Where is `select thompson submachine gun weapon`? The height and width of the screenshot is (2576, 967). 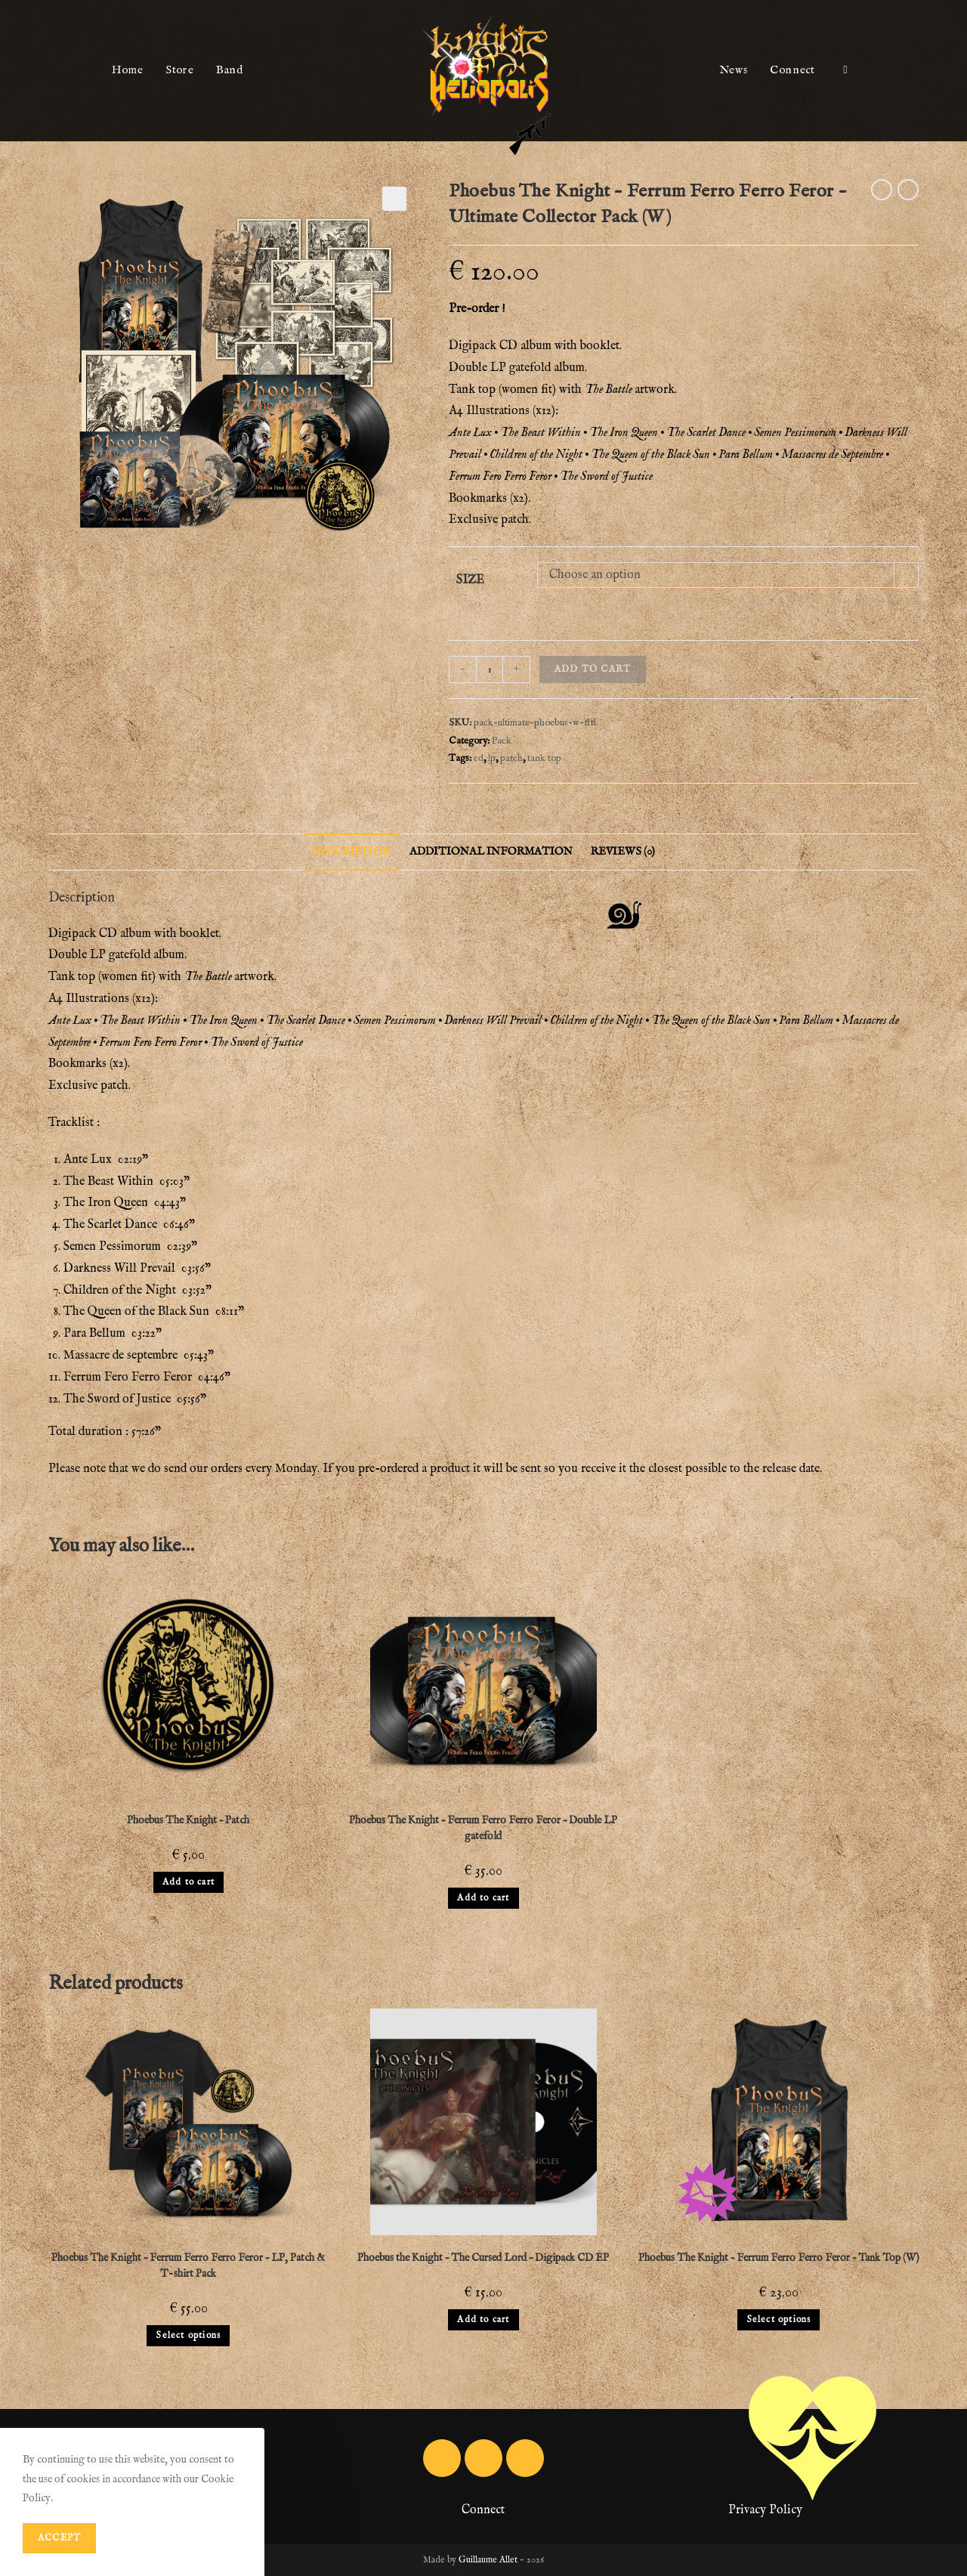 select thompson submachine gun weapon is located at coordinates (530, 134).